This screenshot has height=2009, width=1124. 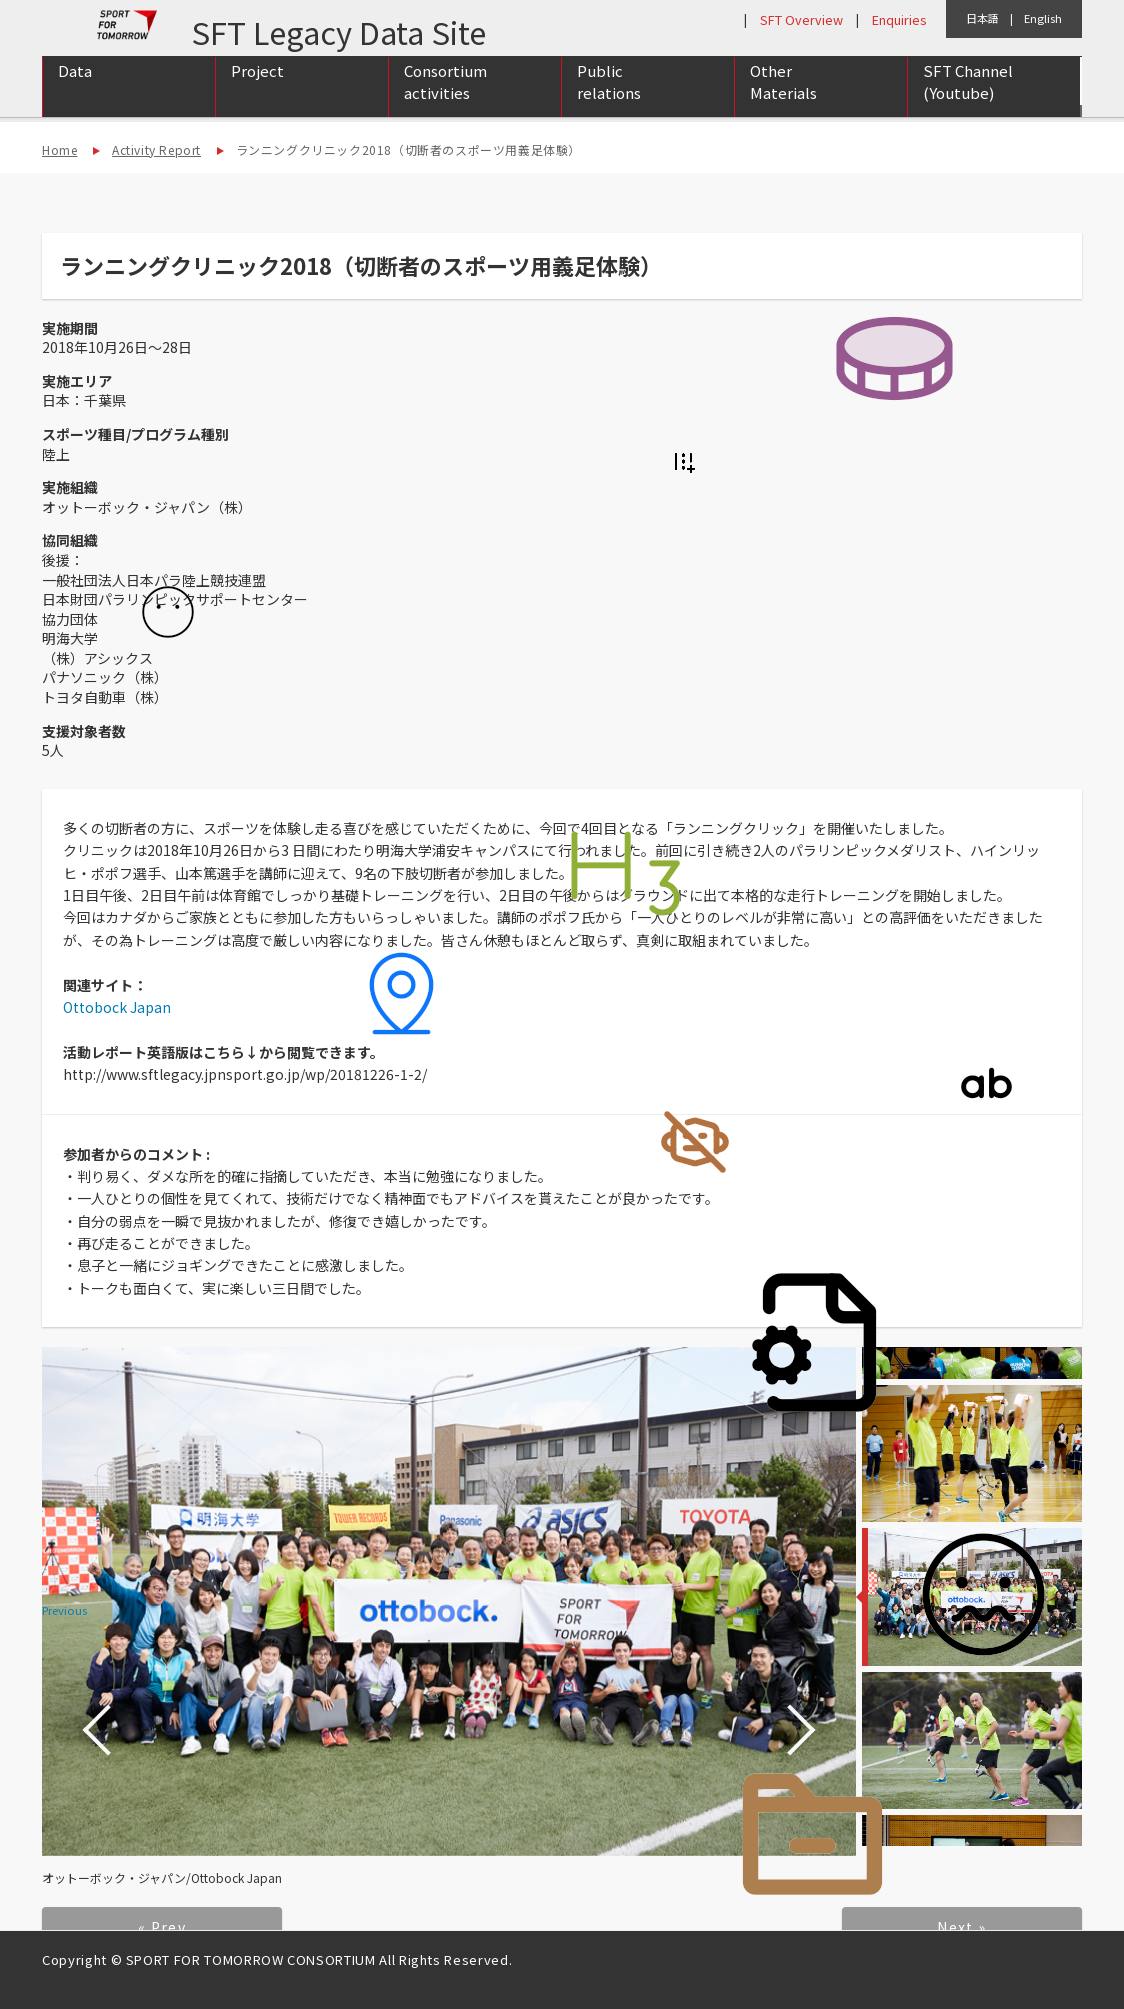 I want to click on format text as heading level 3, so click(x=619, y=871).